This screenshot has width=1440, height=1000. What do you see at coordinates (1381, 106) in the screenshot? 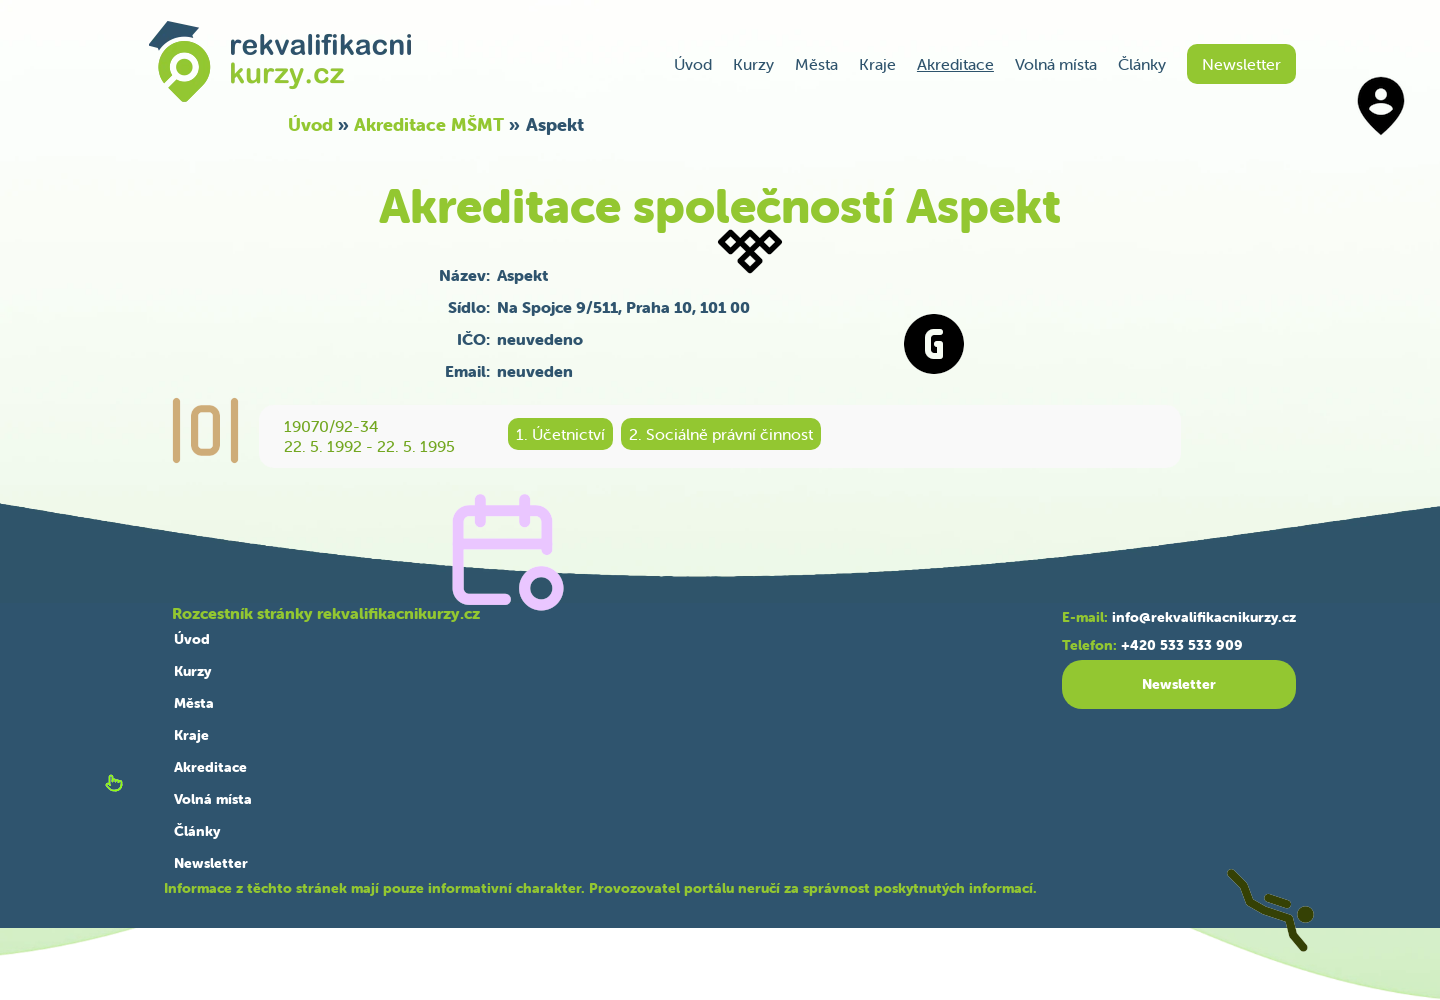
I see `view a person's location on the map` at bounding box center [1381, 106].